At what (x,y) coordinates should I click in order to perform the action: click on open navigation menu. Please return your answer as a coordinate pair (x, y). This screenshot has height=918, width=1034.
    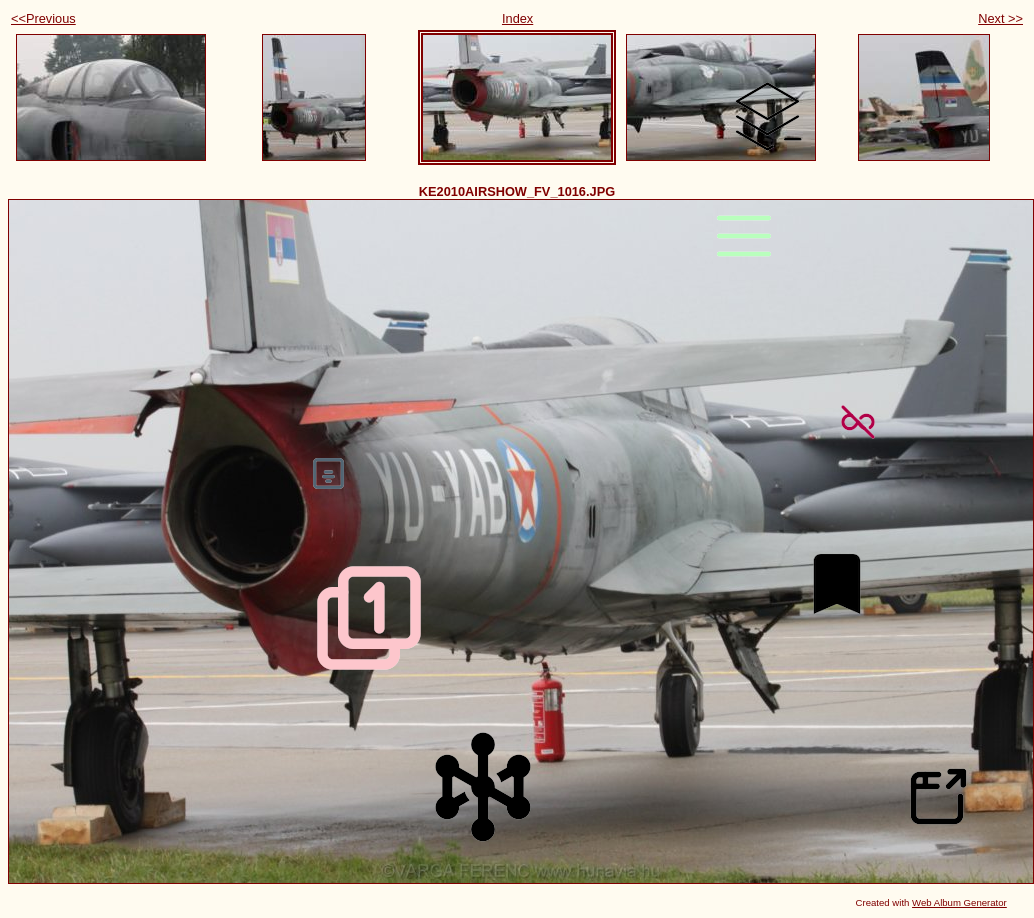
    Looking at the image, I should click on (744, 236).